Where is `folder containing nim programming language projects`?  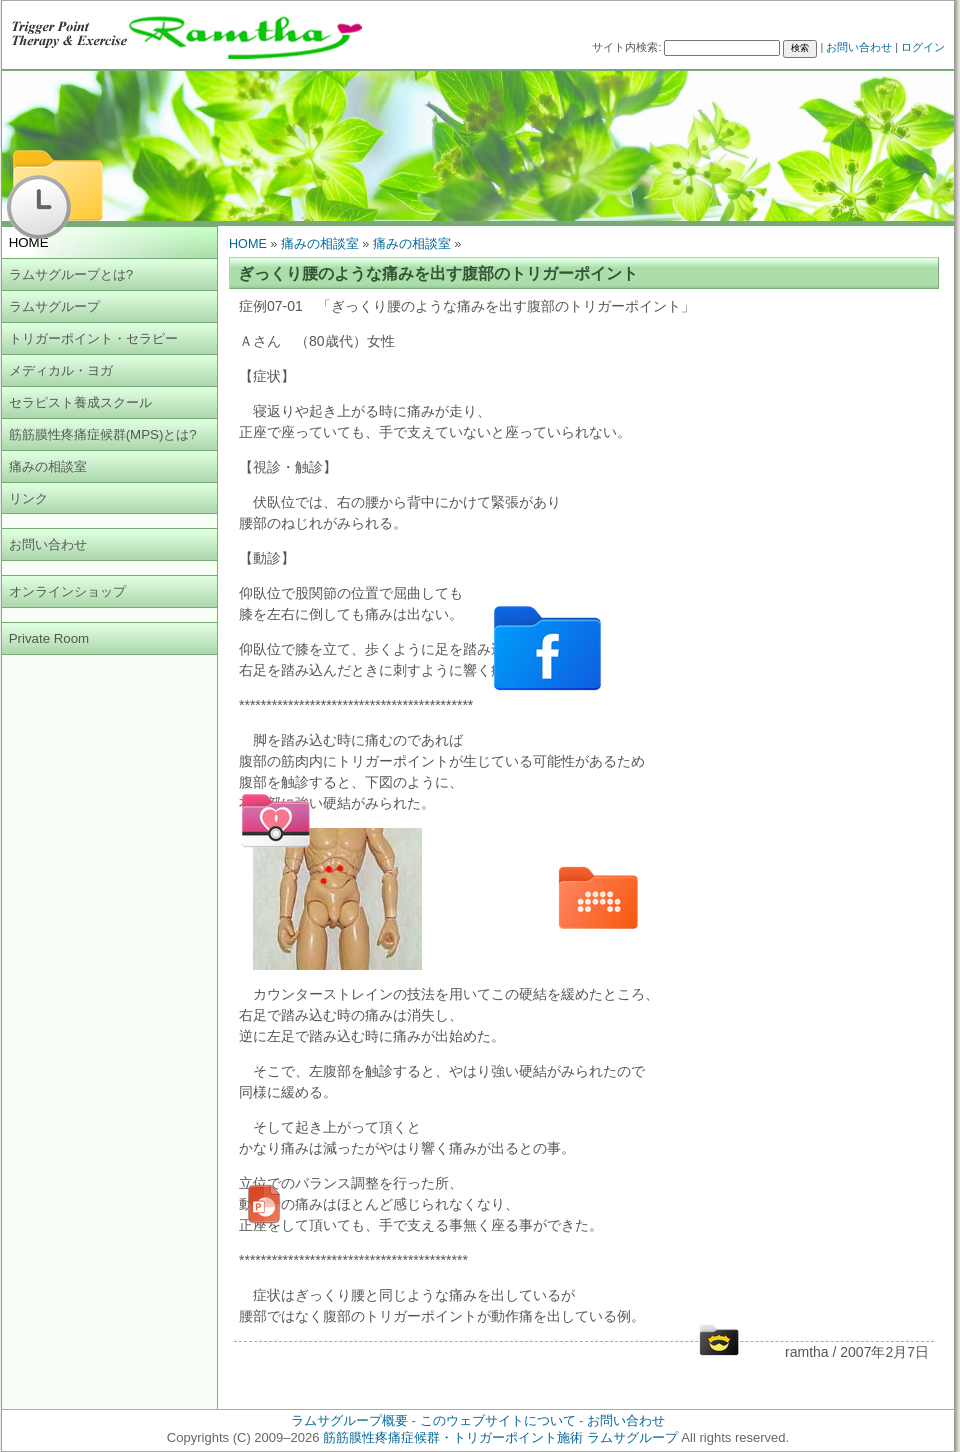 folder containing nim programming language projects is located at coordinates (719, 1341).